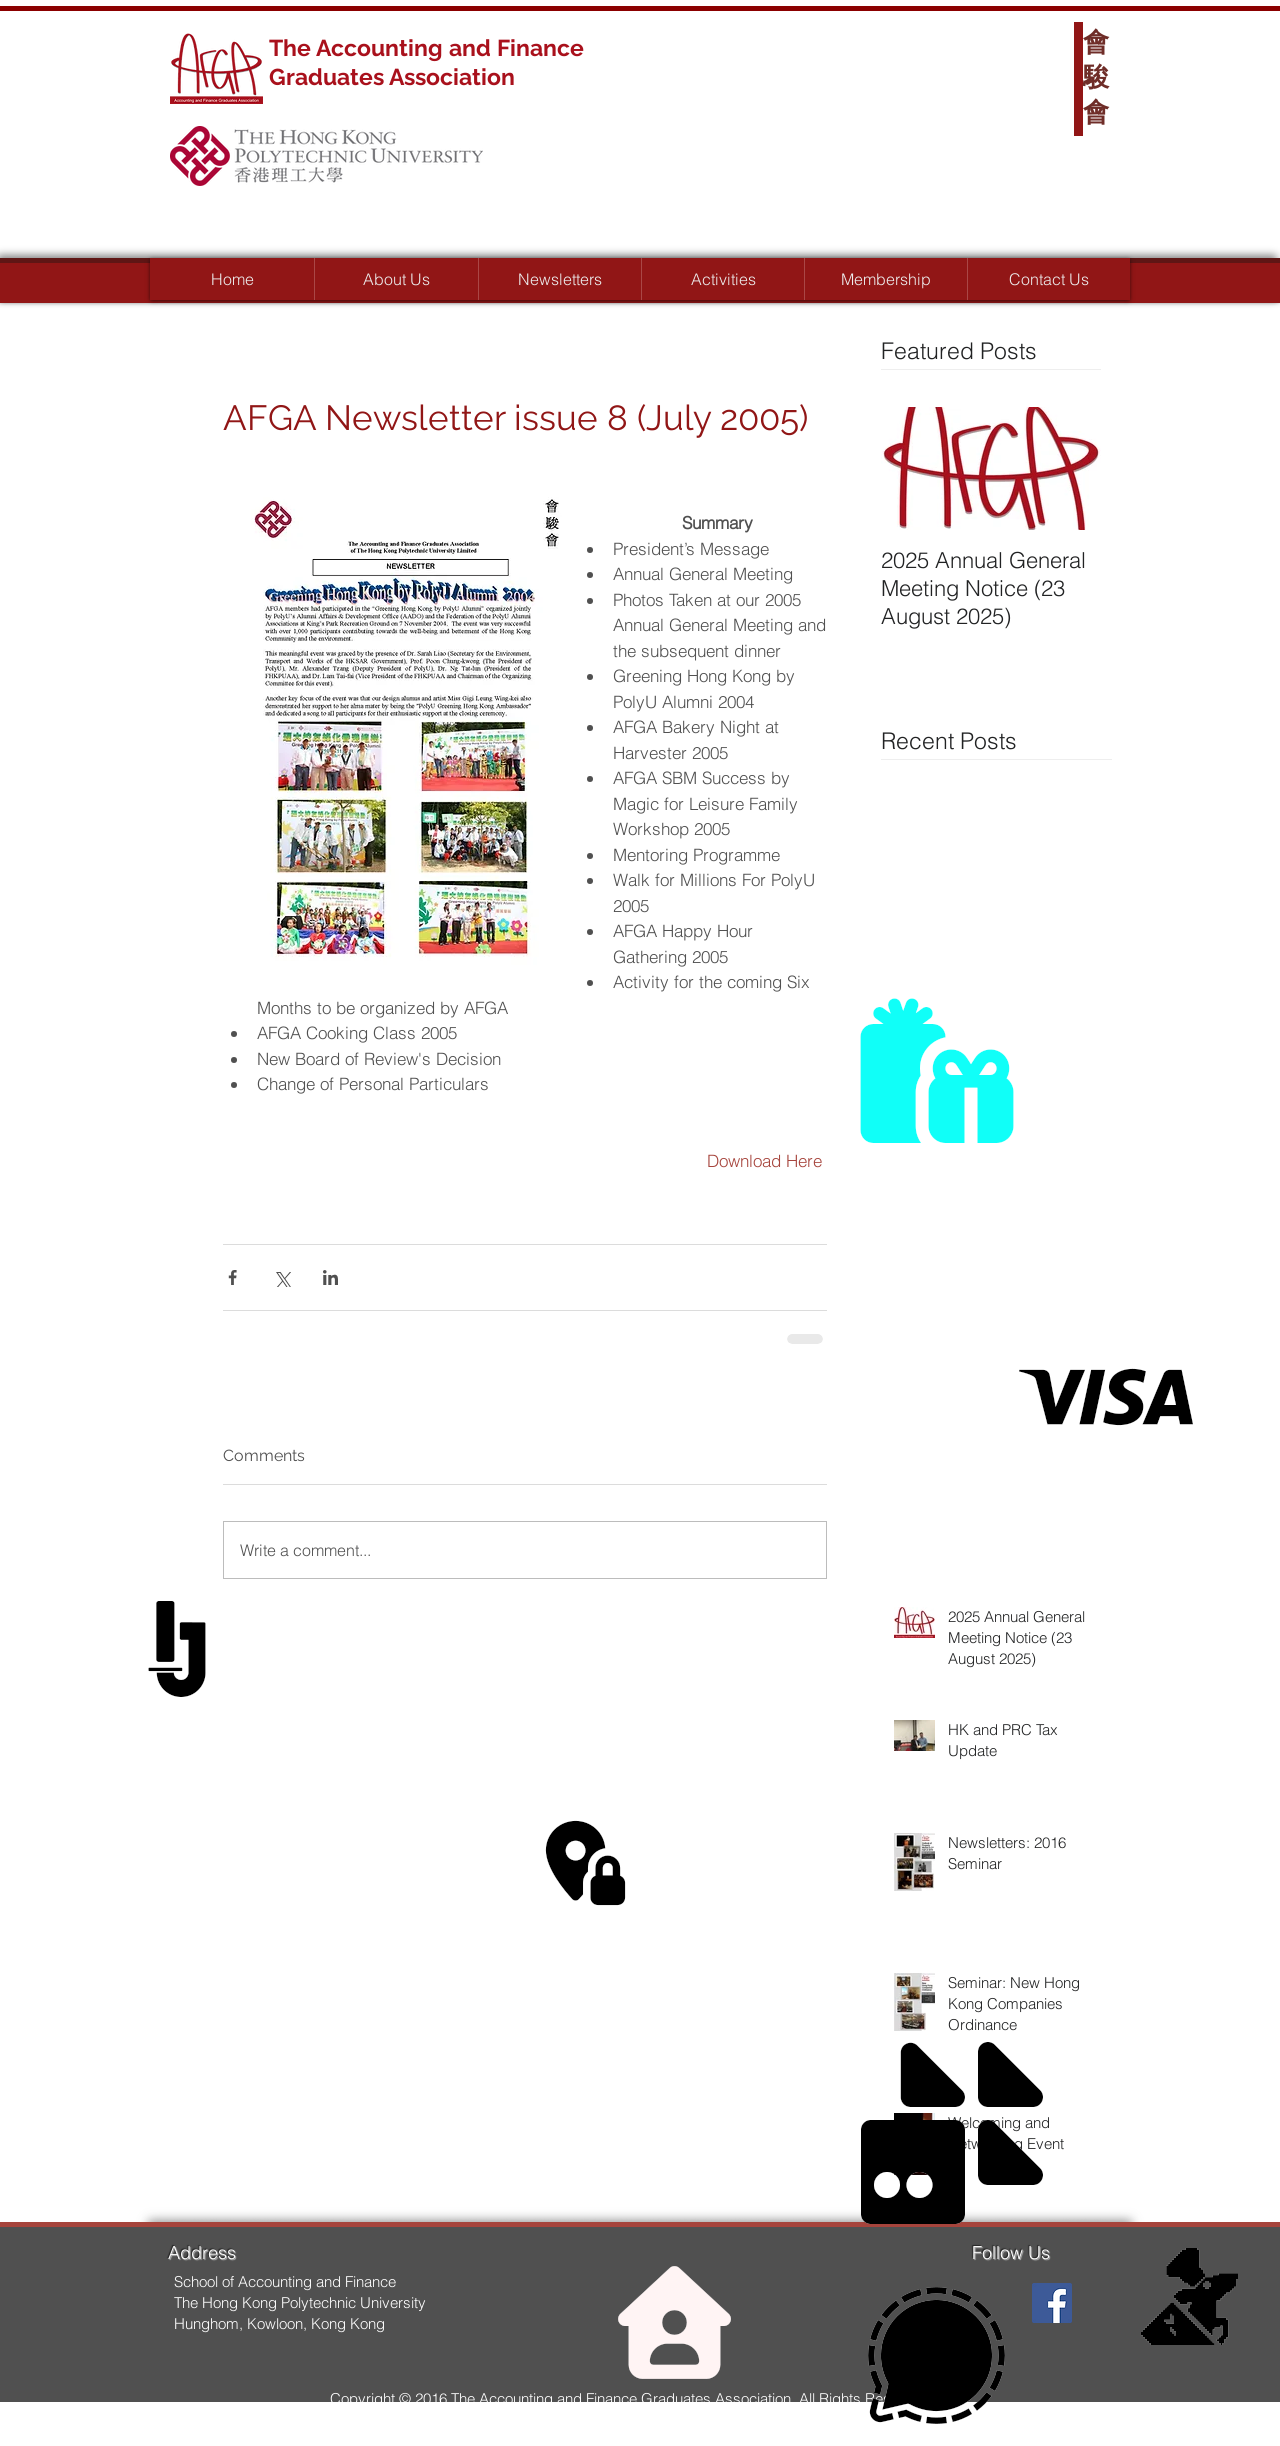  What do you see at coordinates (674, 2322) in the screenshot?
I see `view your home profile` at bounding box center [674, 2322].